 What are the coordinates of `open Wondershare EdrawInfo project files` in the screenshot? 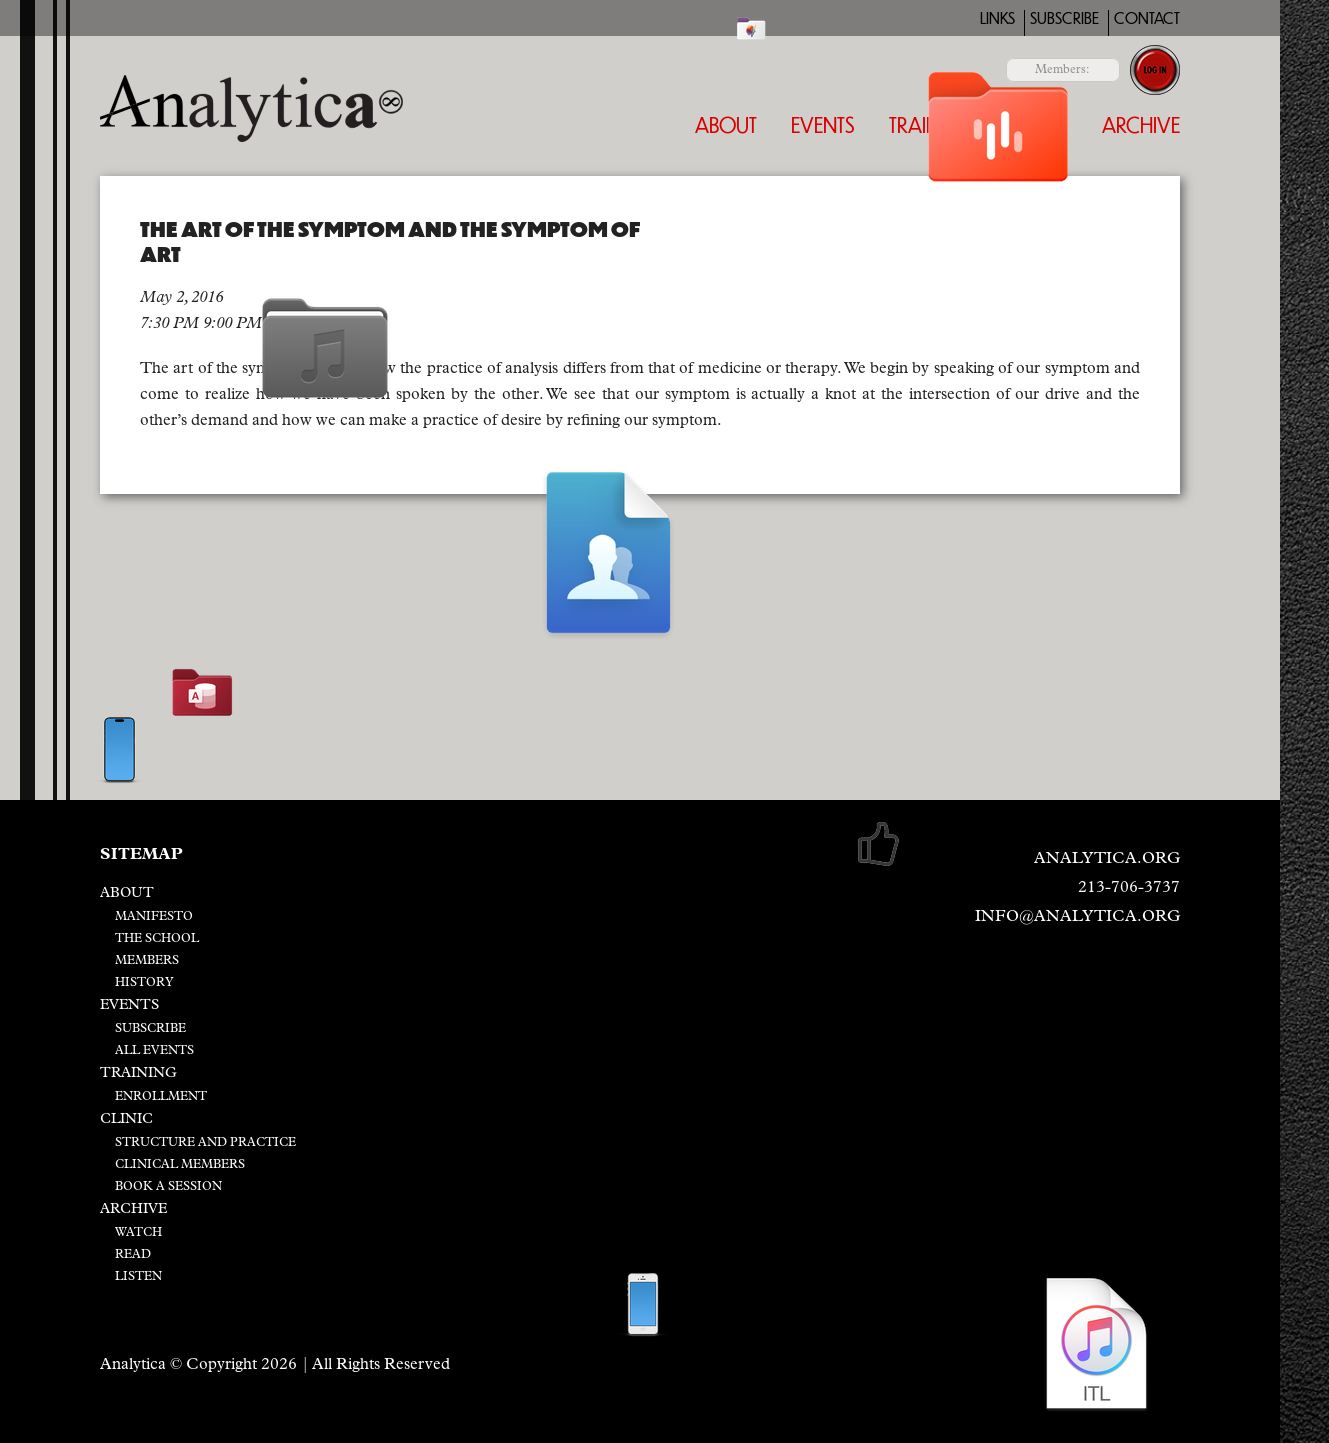 It's located at (997, 130).